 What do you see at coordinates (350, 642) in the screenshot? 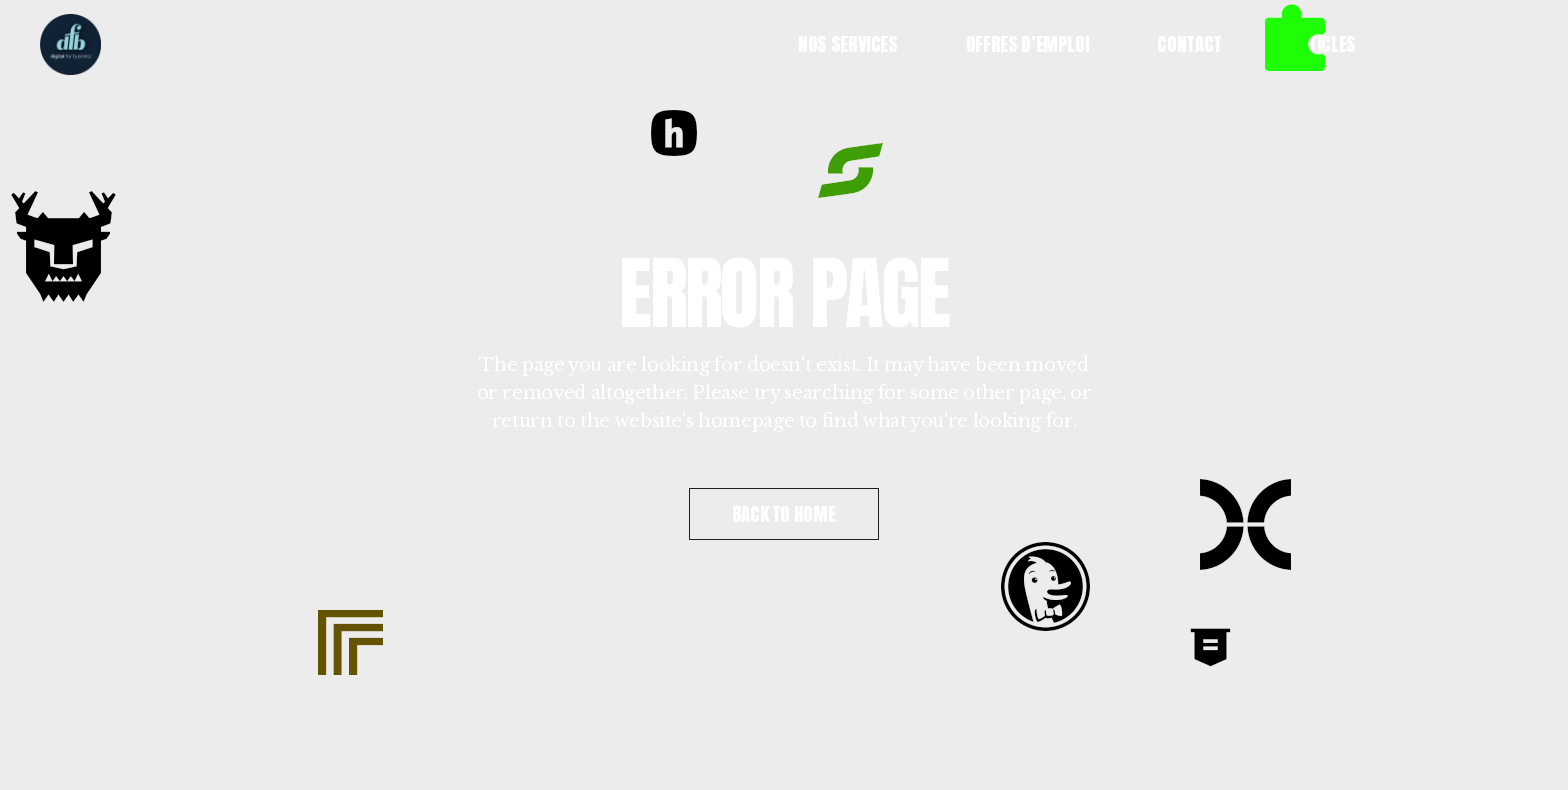
I see `replicate logo - access AI model hosting platform` at bounding box center [350, 642].